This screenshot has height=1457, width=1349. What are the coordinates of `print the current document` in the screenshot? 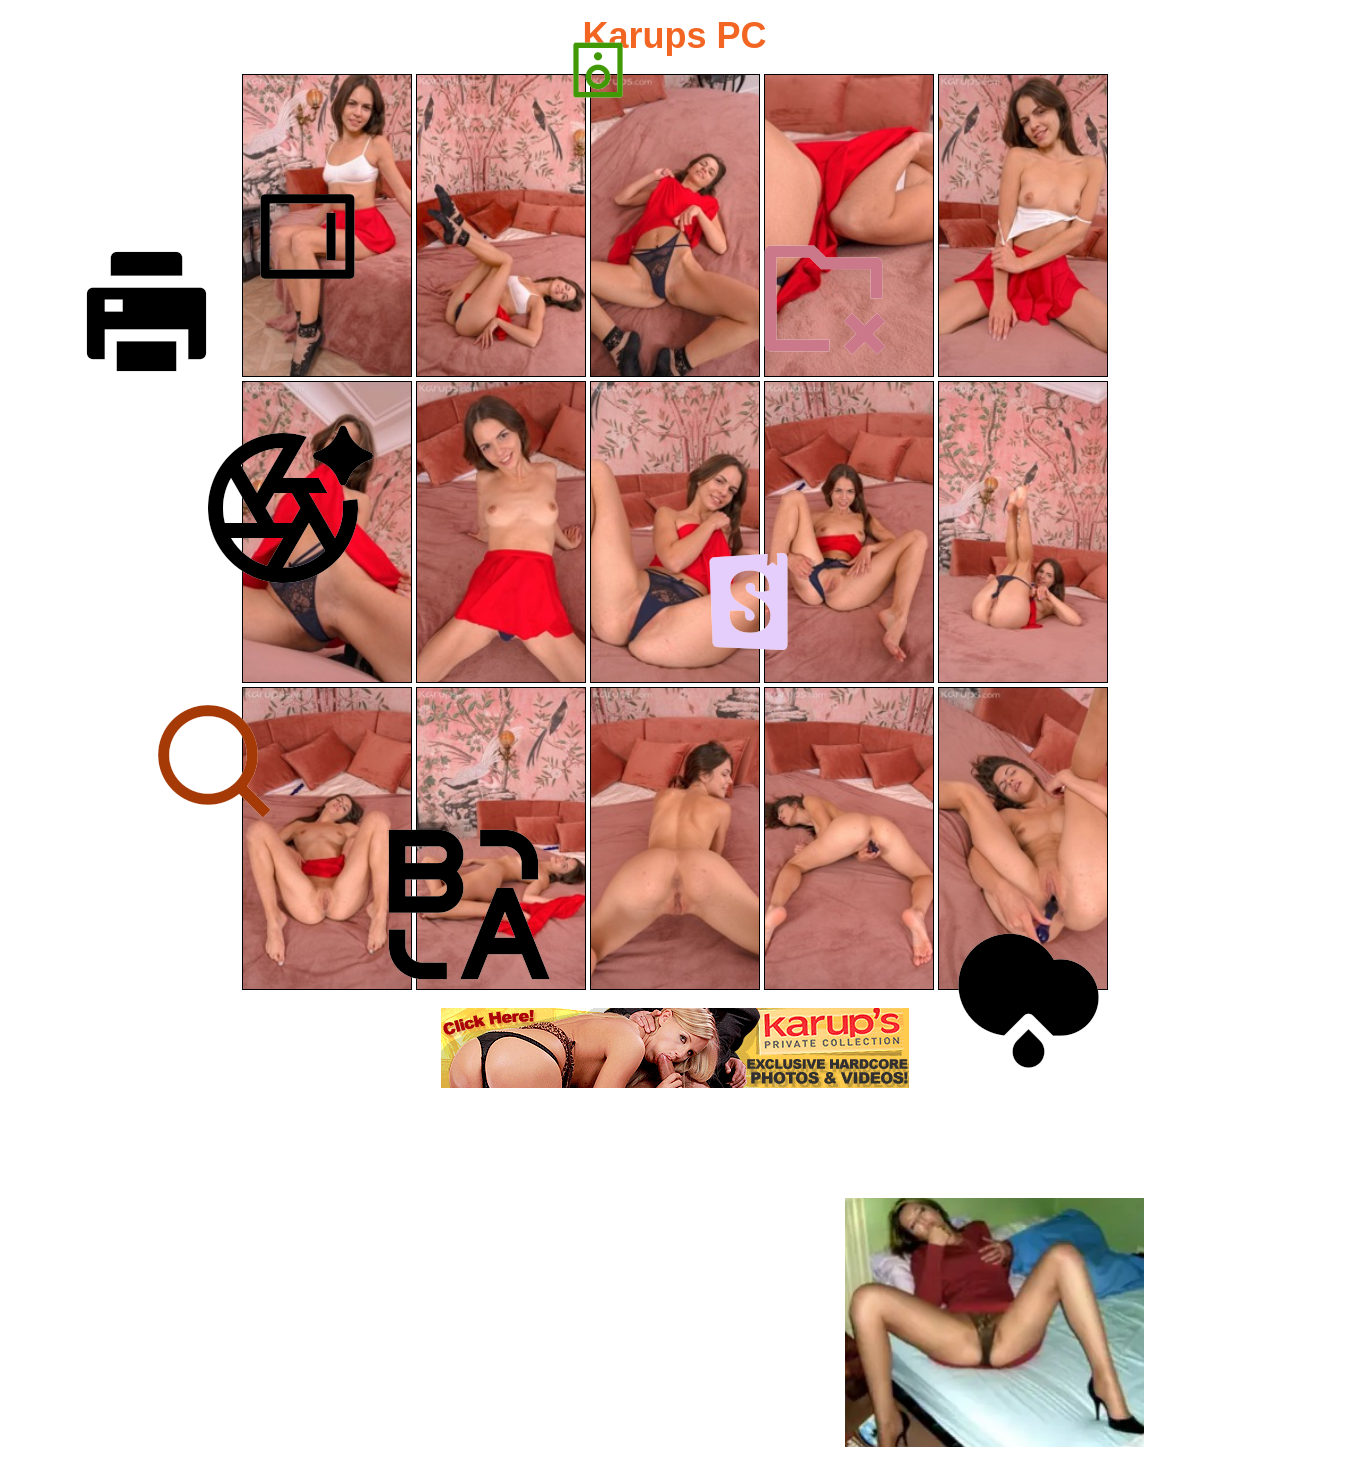 It's located at (146, 311).